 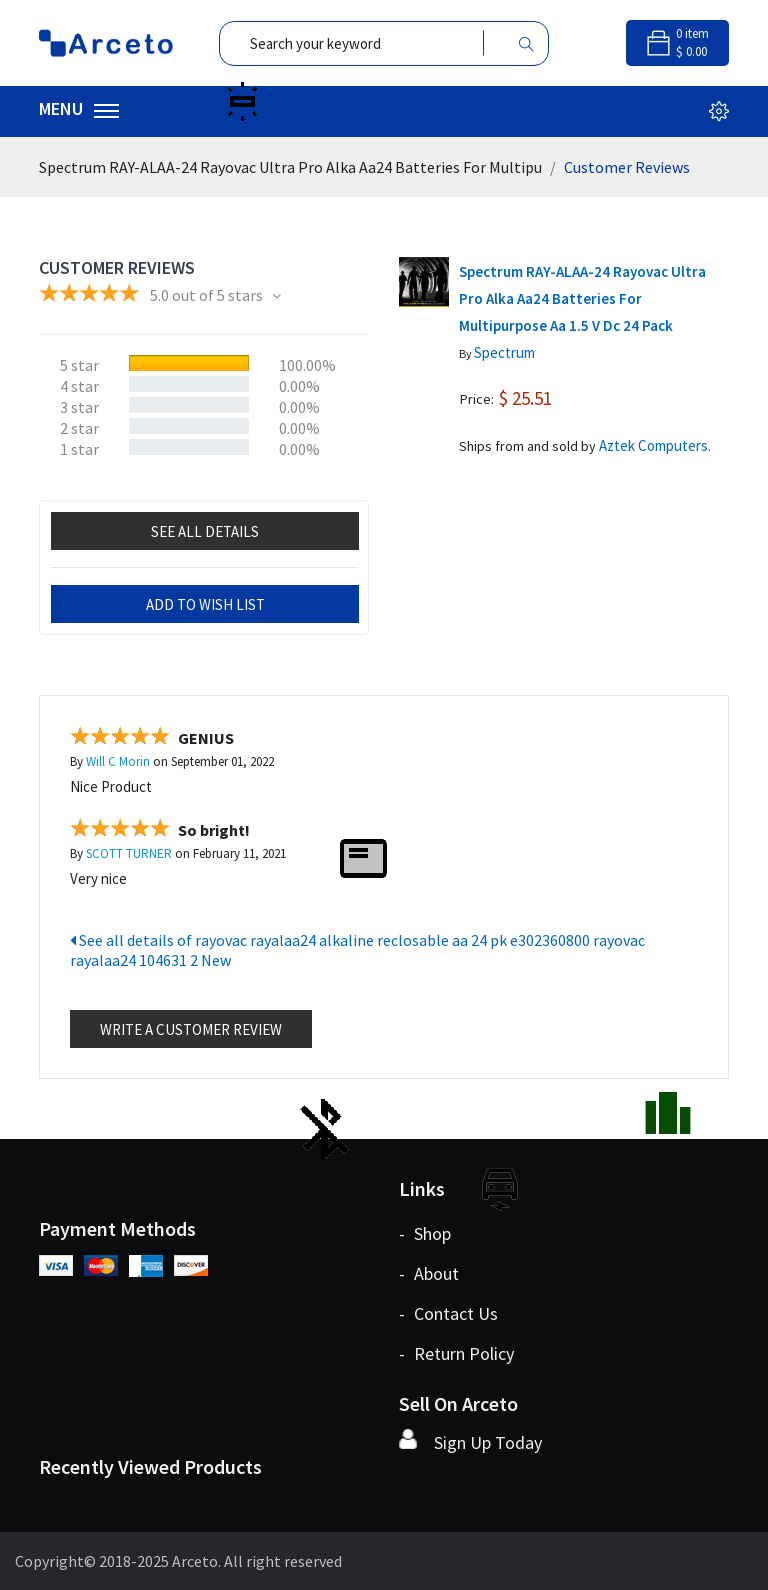 I want to click on view featured playlist, so click(x=363, y=858).